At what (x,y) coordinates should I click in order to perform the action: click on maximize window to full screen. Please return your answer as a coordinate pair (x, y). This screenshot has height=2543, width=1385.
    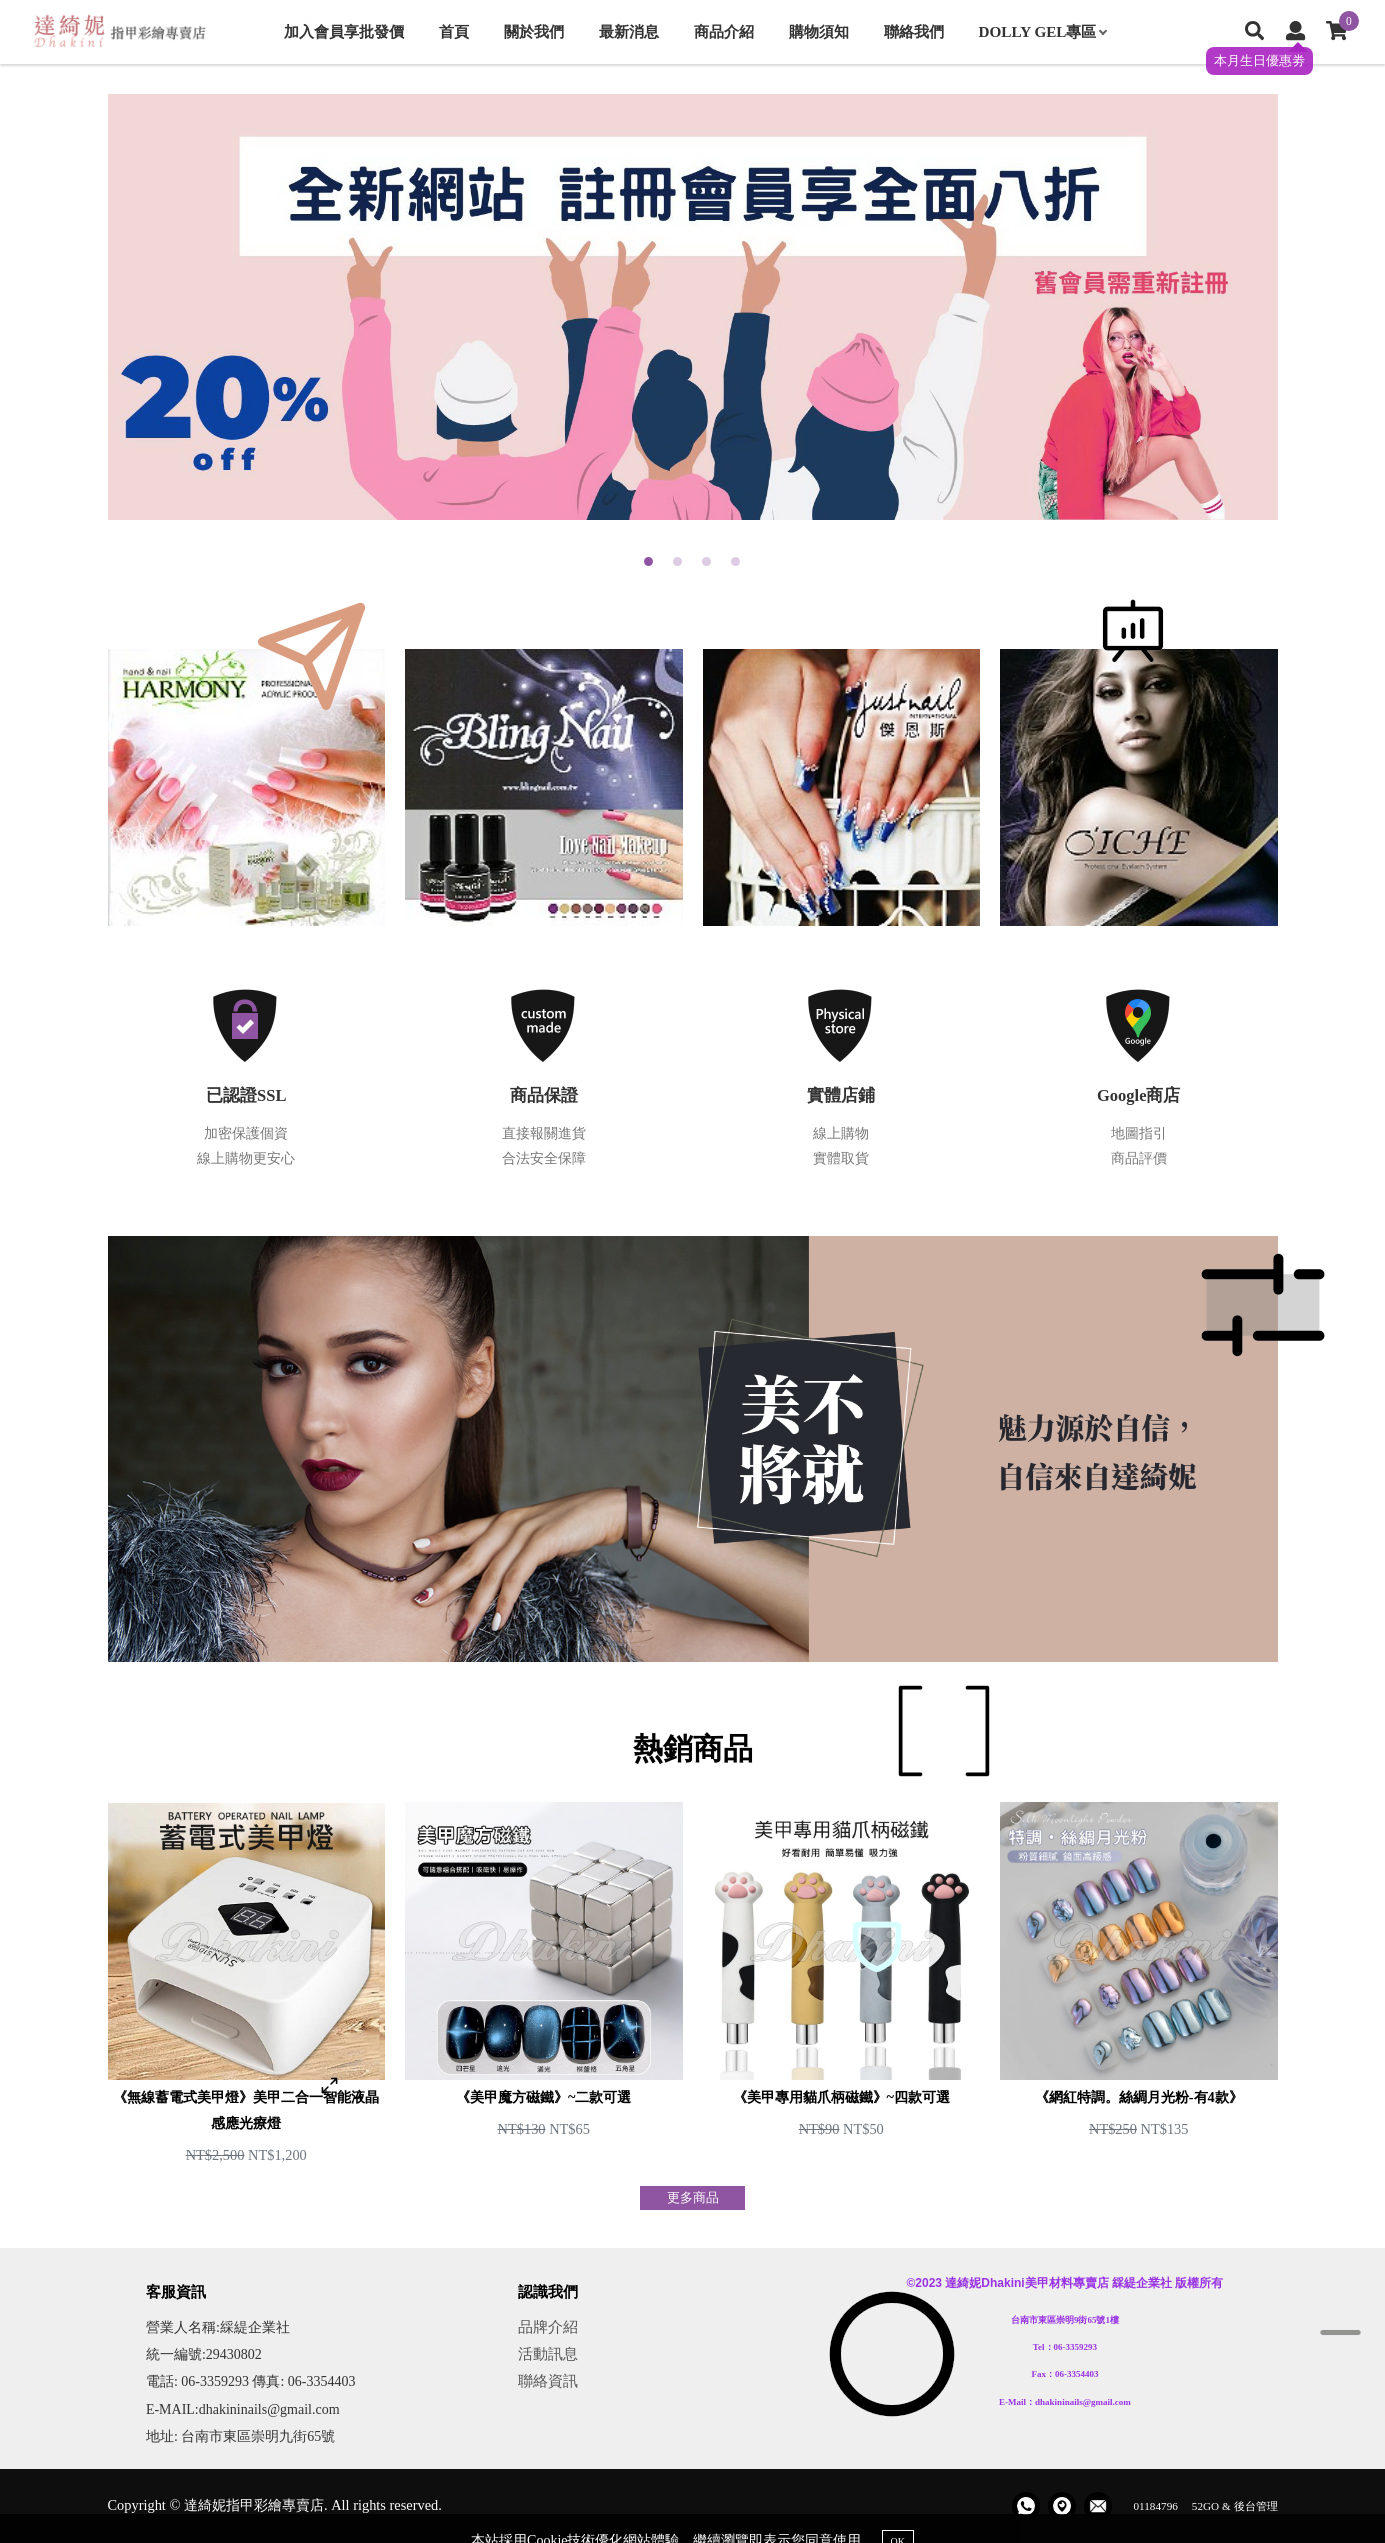
    Looking at the image, I should click on (329, 2085).